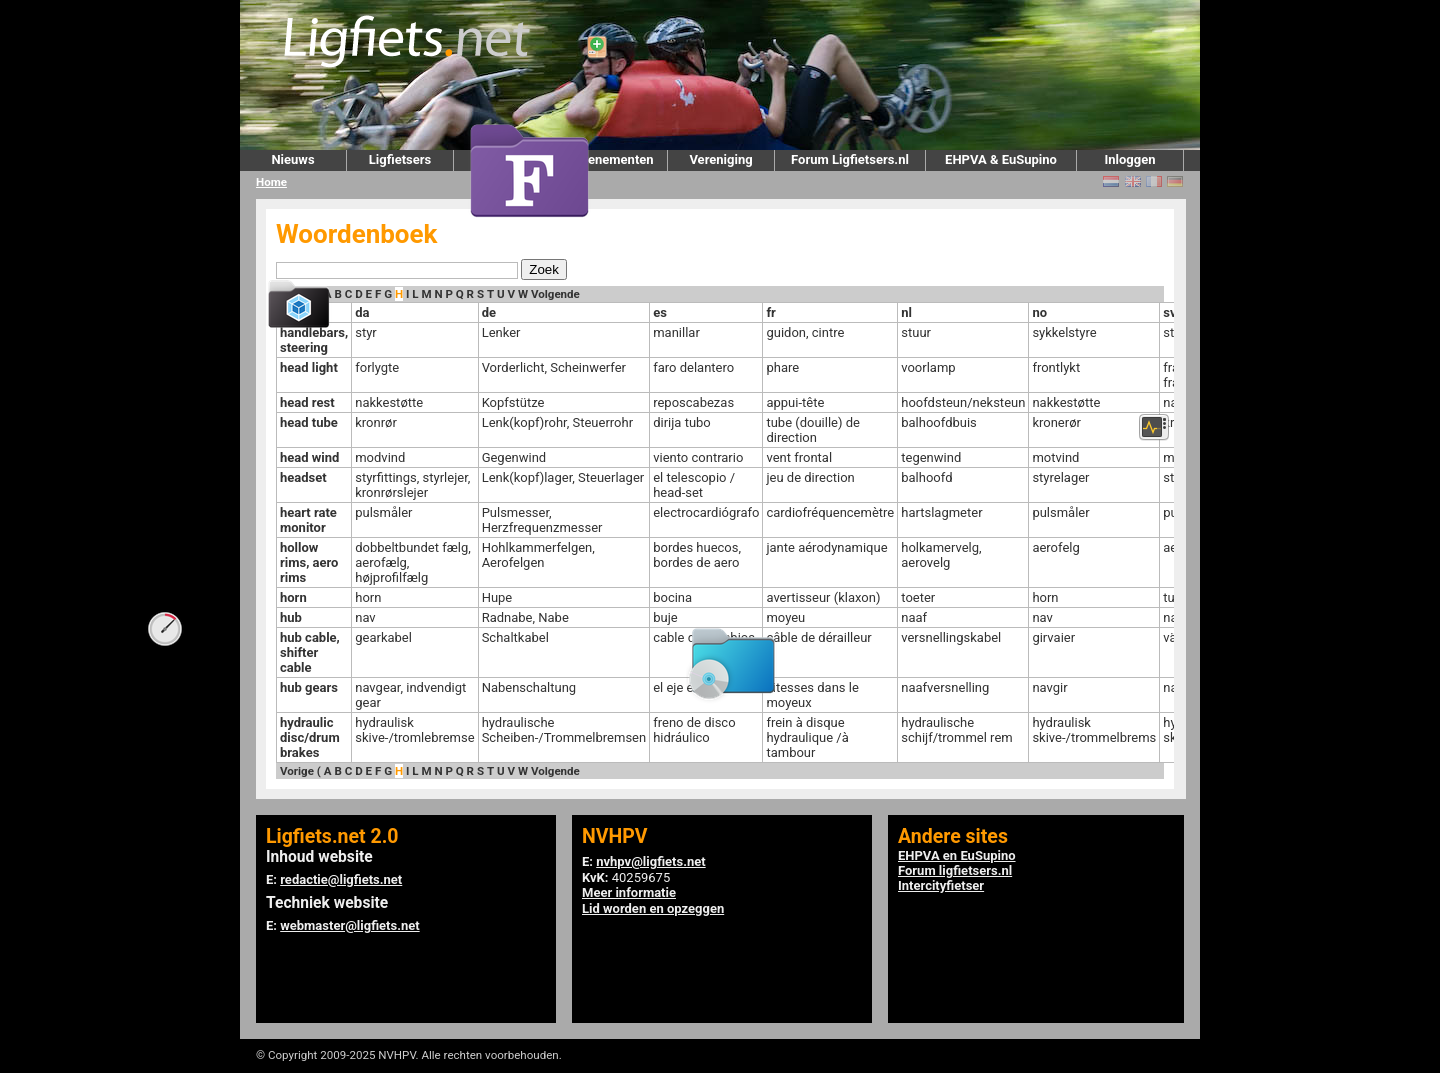 The image size is (1440, 1073). I want to click on add or install a new software package, so click(597, 47).